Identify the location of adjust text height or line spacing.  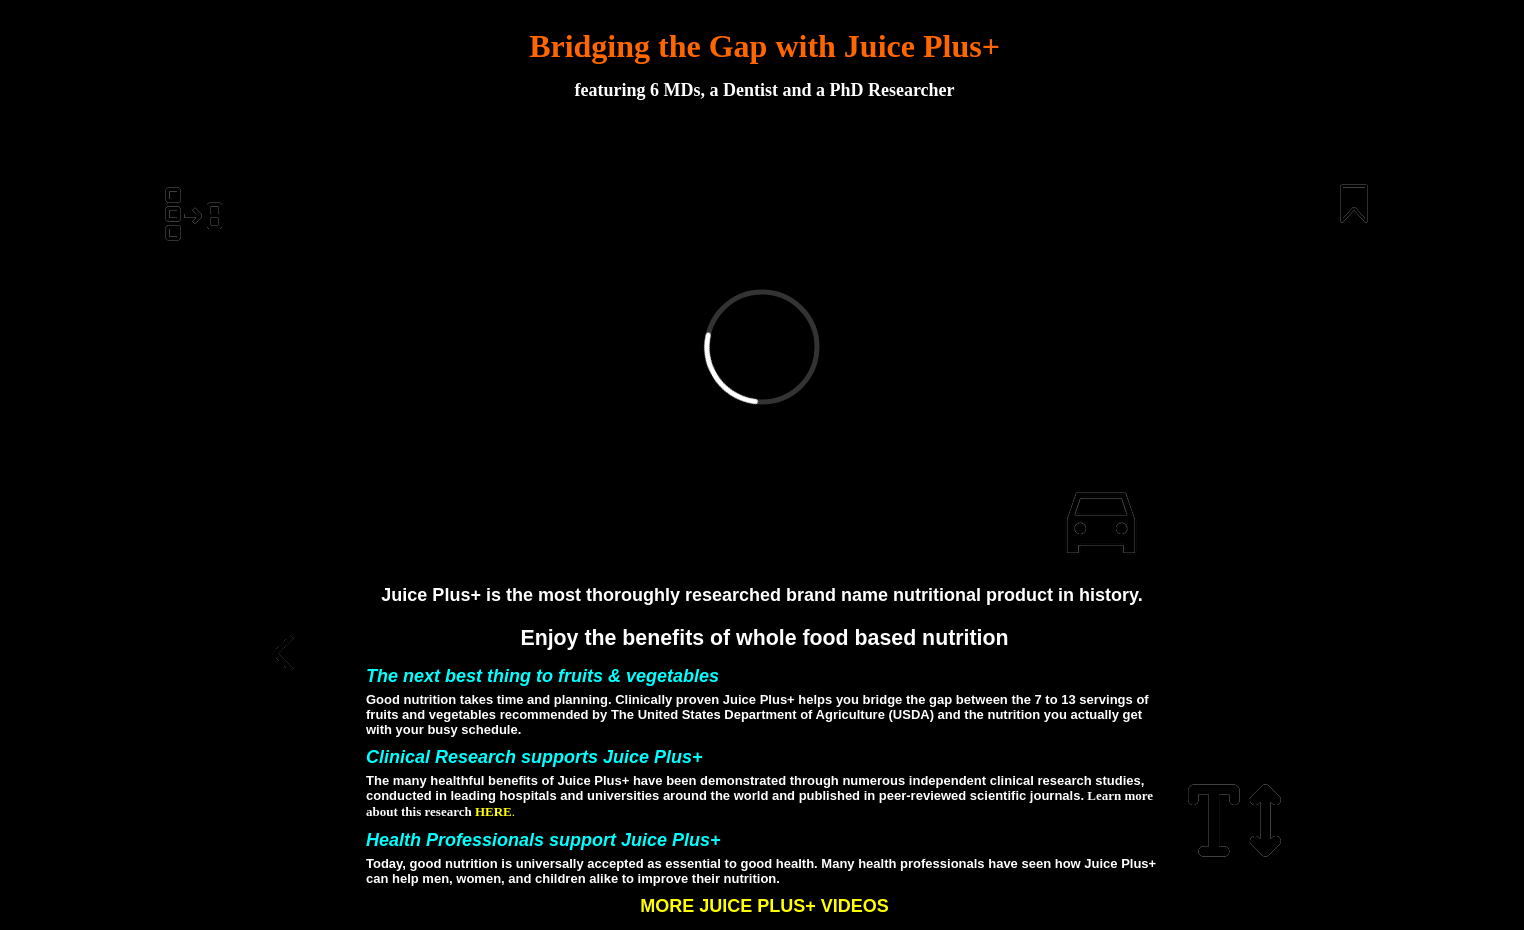
(1234, 820).